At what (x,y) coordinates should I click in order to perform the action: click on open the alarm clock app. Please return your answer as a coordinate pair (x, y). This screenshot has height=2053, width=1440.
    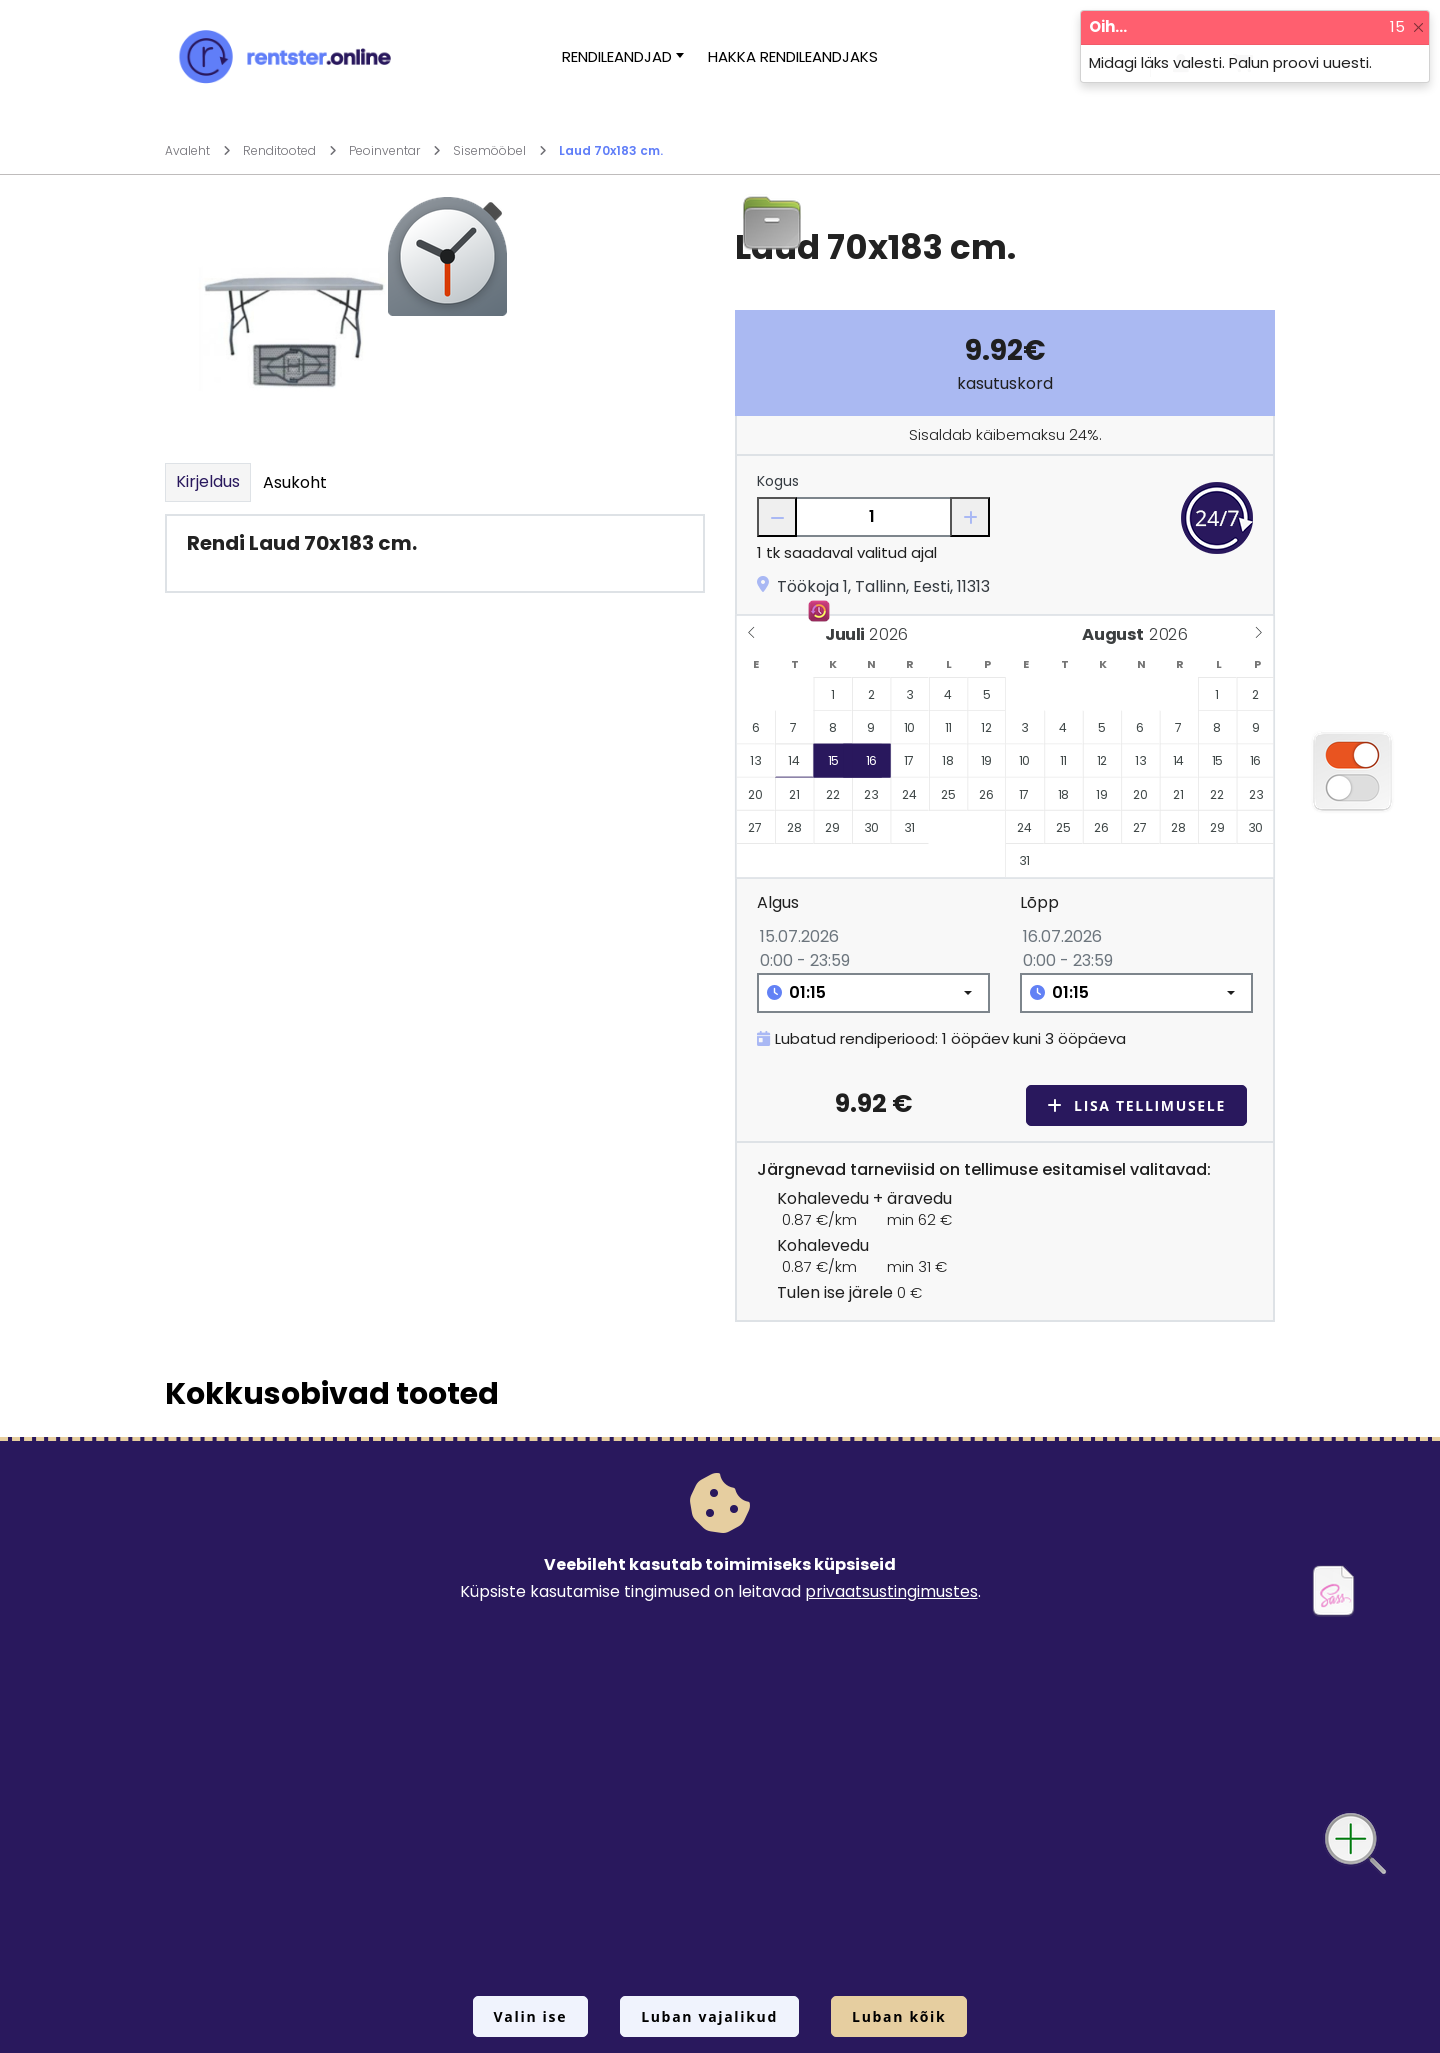
    Looking at the image, I should click on (447, 256).